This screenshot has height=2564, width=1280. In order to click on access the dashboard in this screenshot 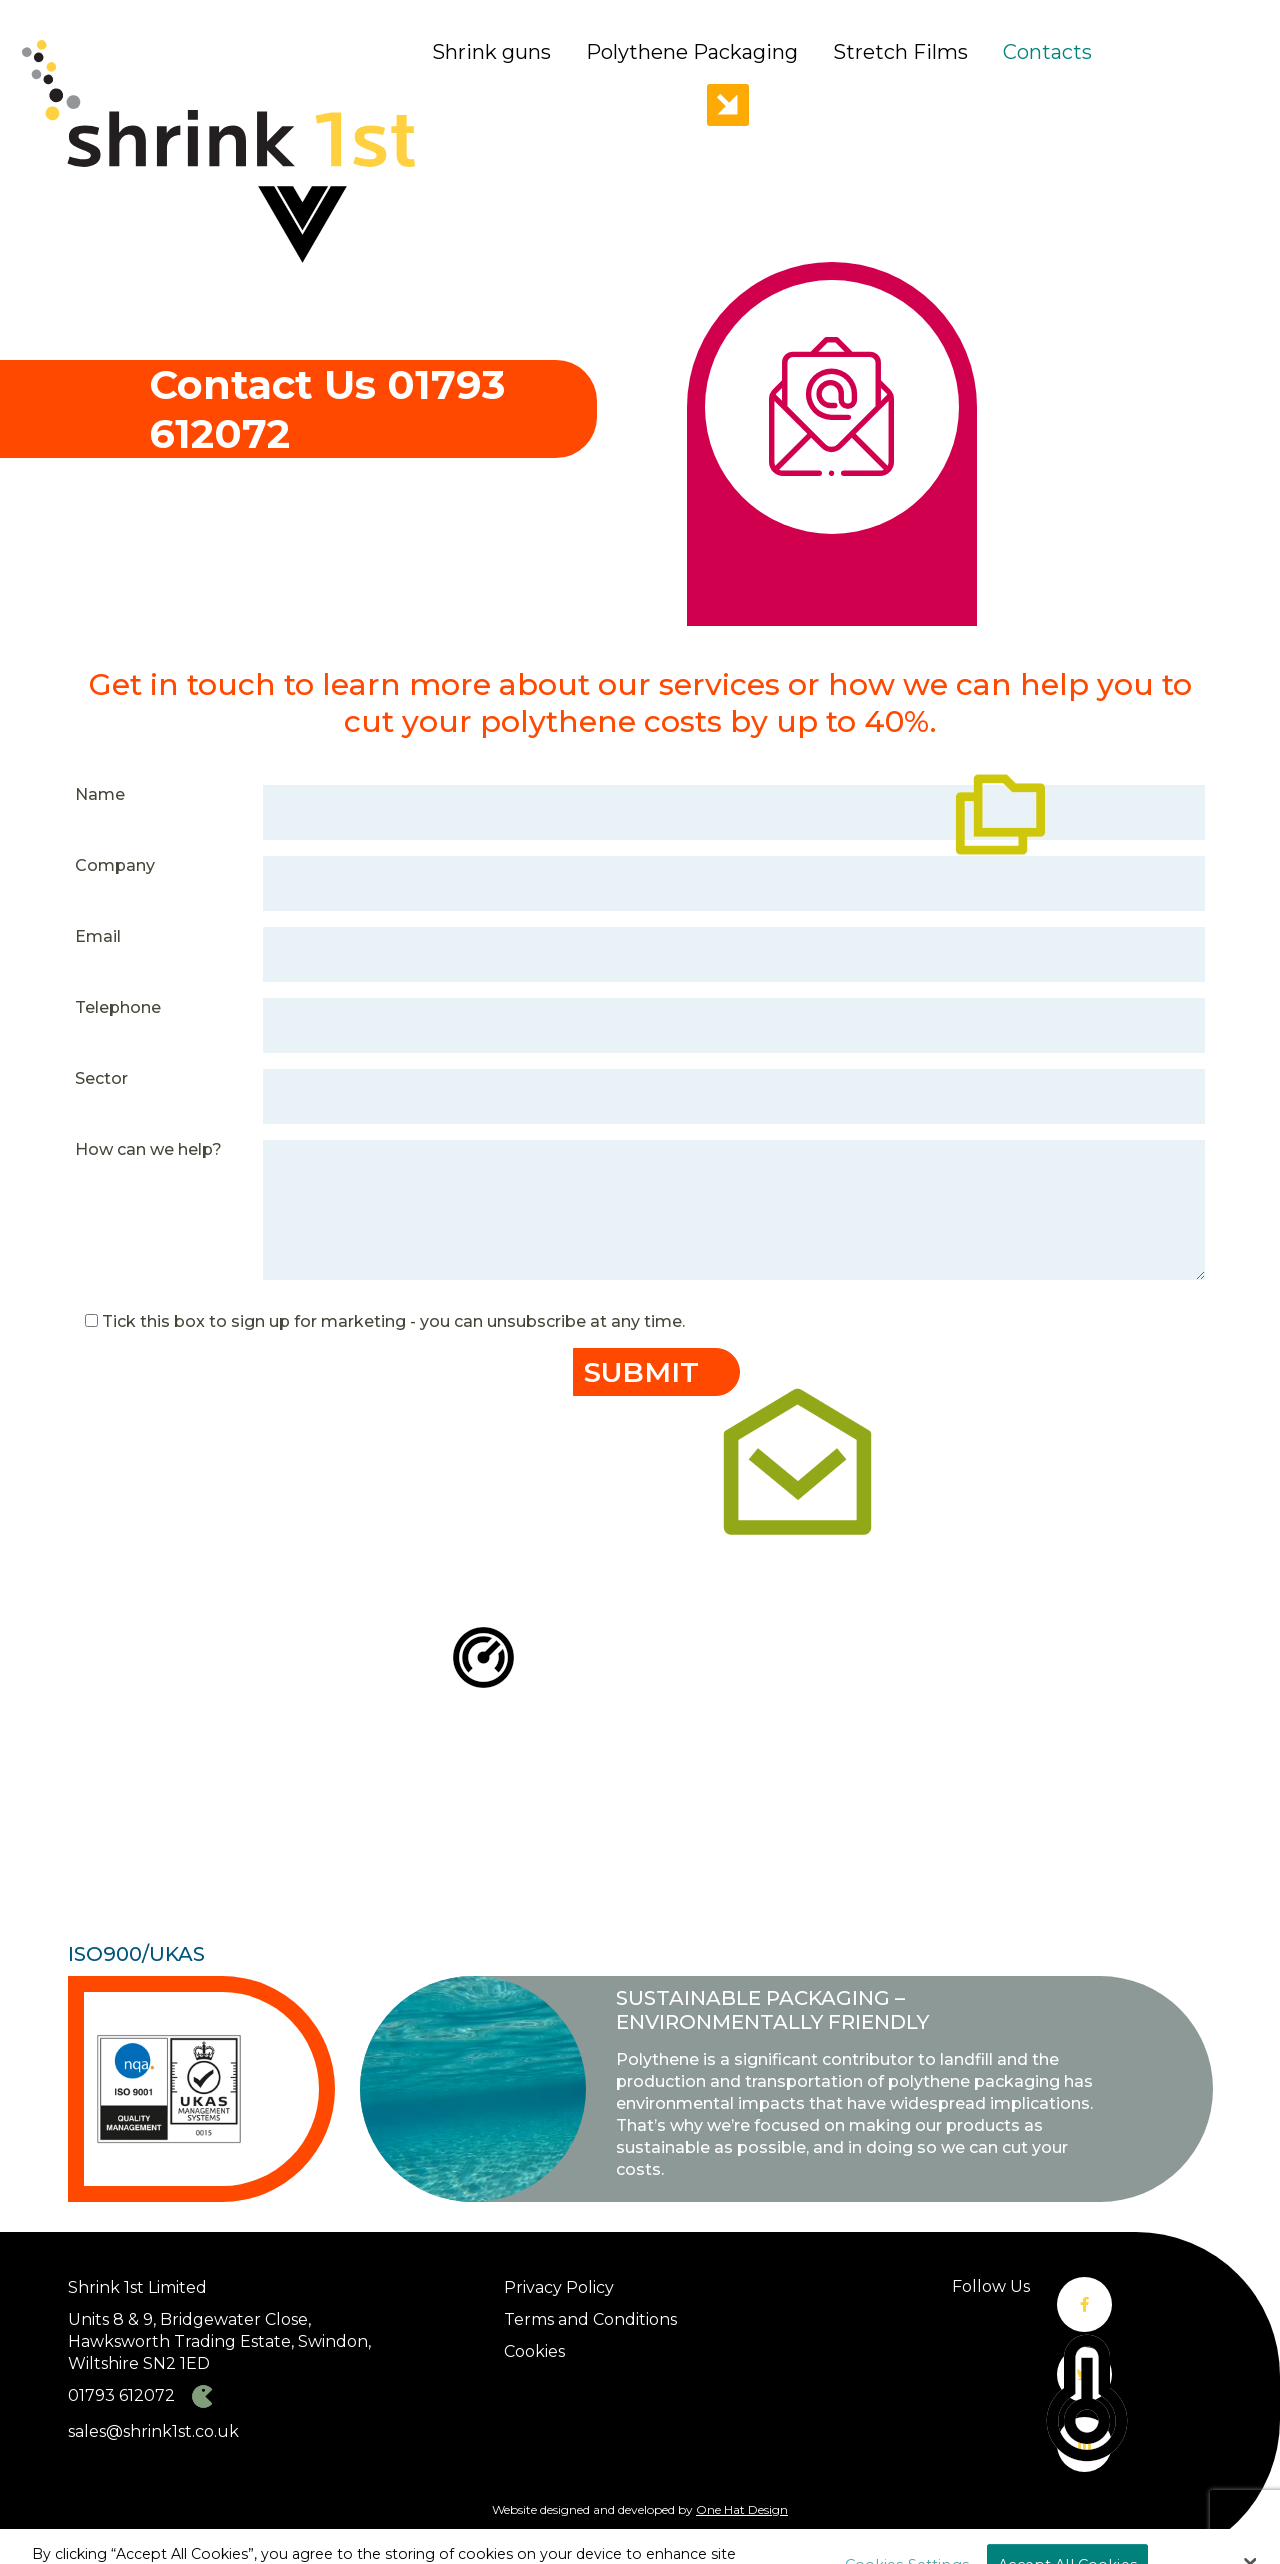, I will do `click(483, 1657)`.